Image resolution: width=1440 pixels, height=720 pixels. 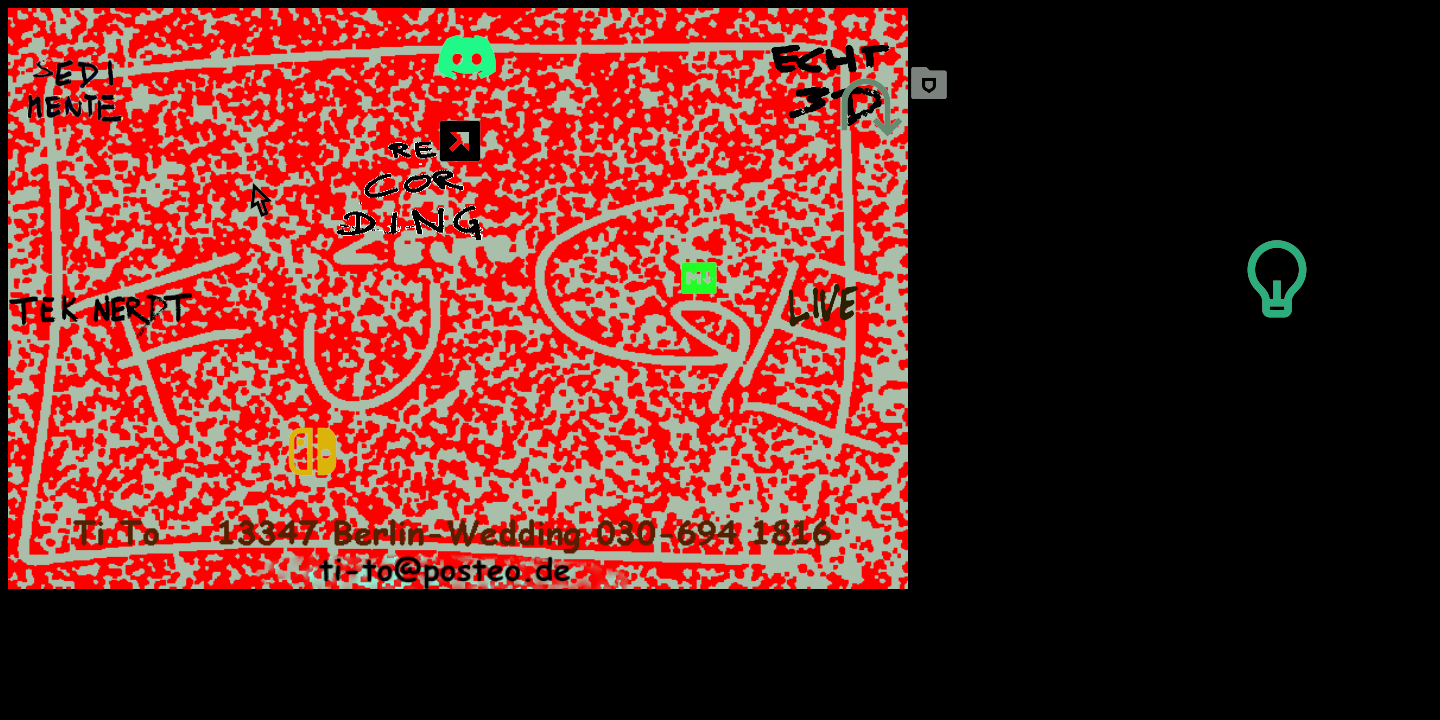 What do you see at coordinates (467, 57) in the screenshot?
I see `open Discord app` at bounding box center [467, 57].